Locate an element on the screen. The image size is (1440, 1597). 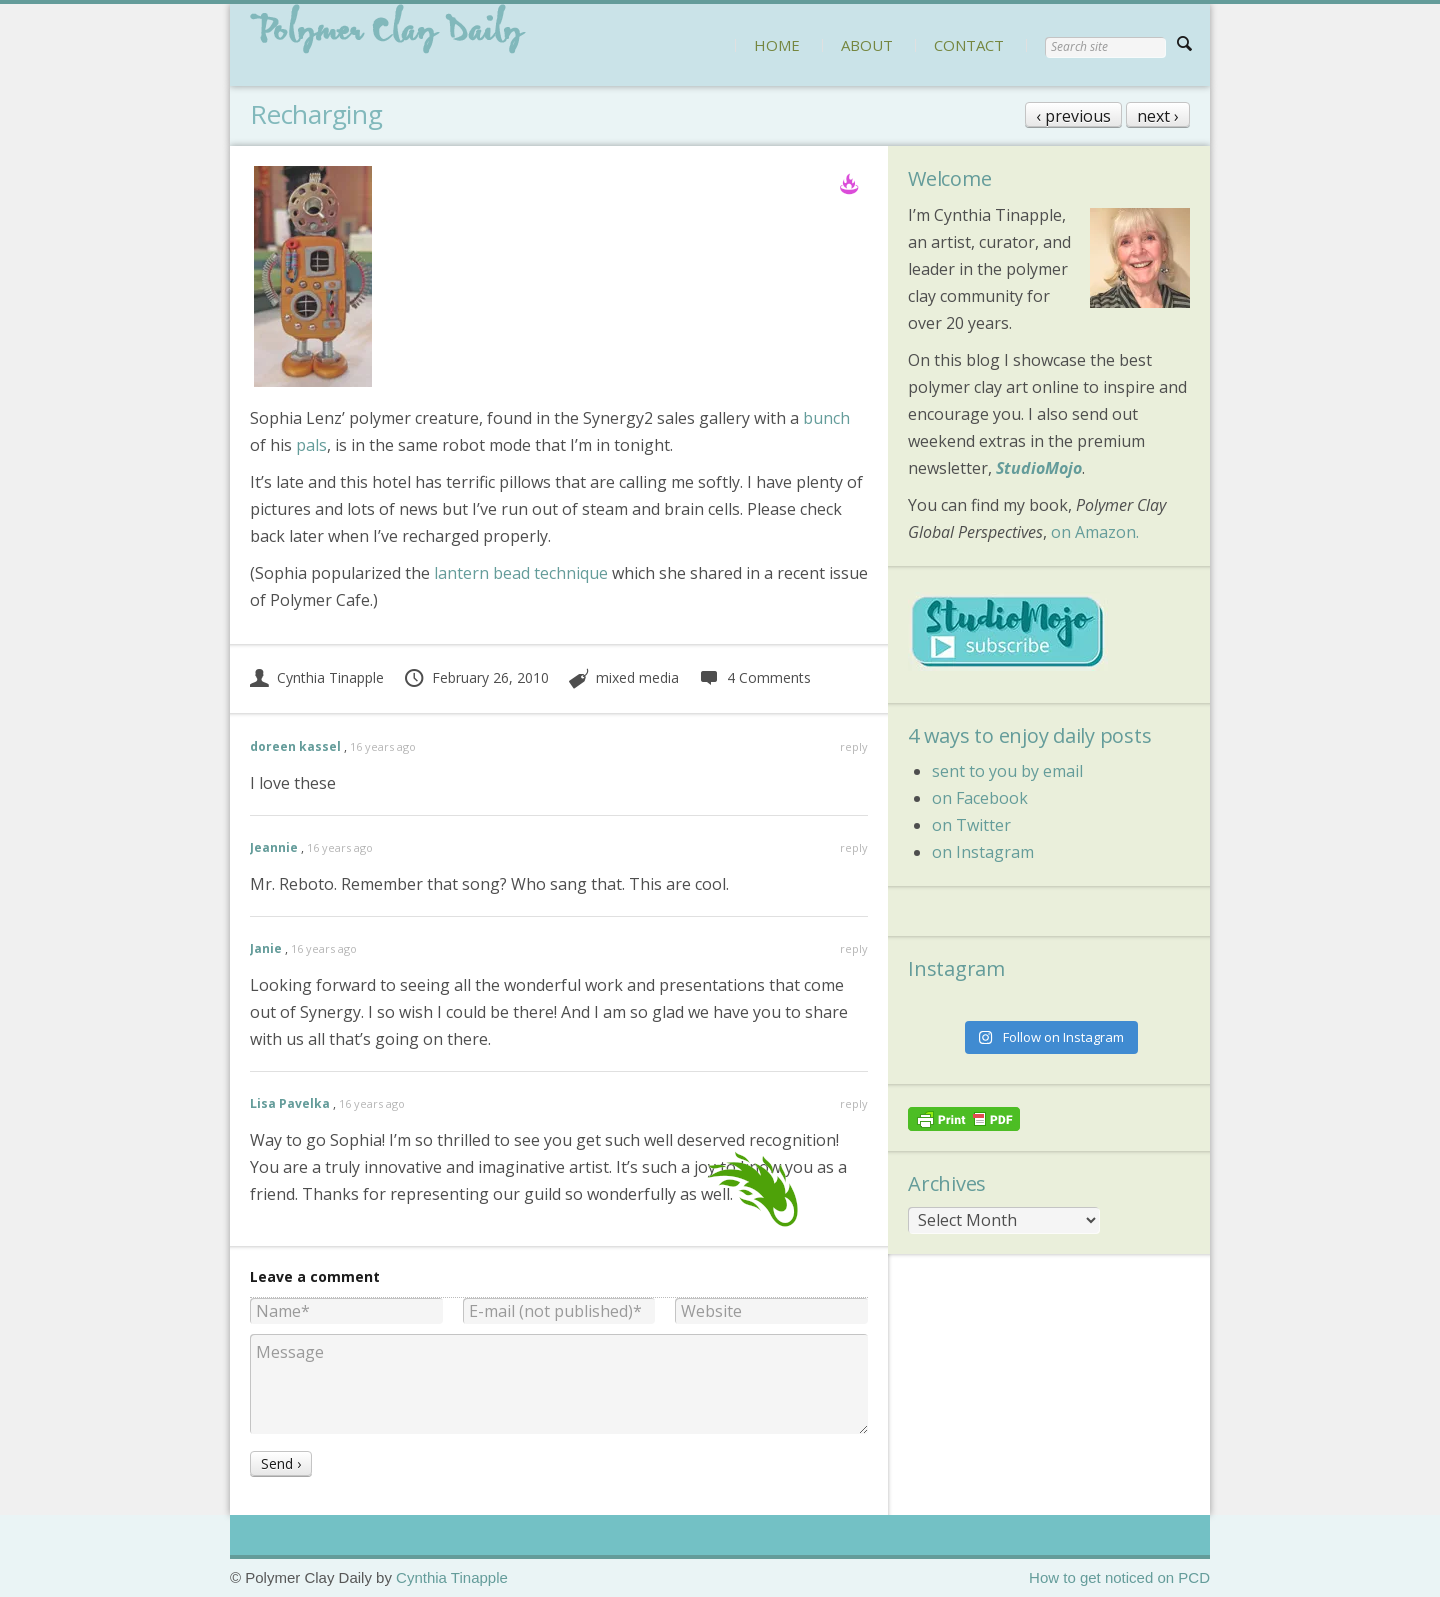
indicates a speed boost or acceleration power-up is located at coordinates (753, 1192).